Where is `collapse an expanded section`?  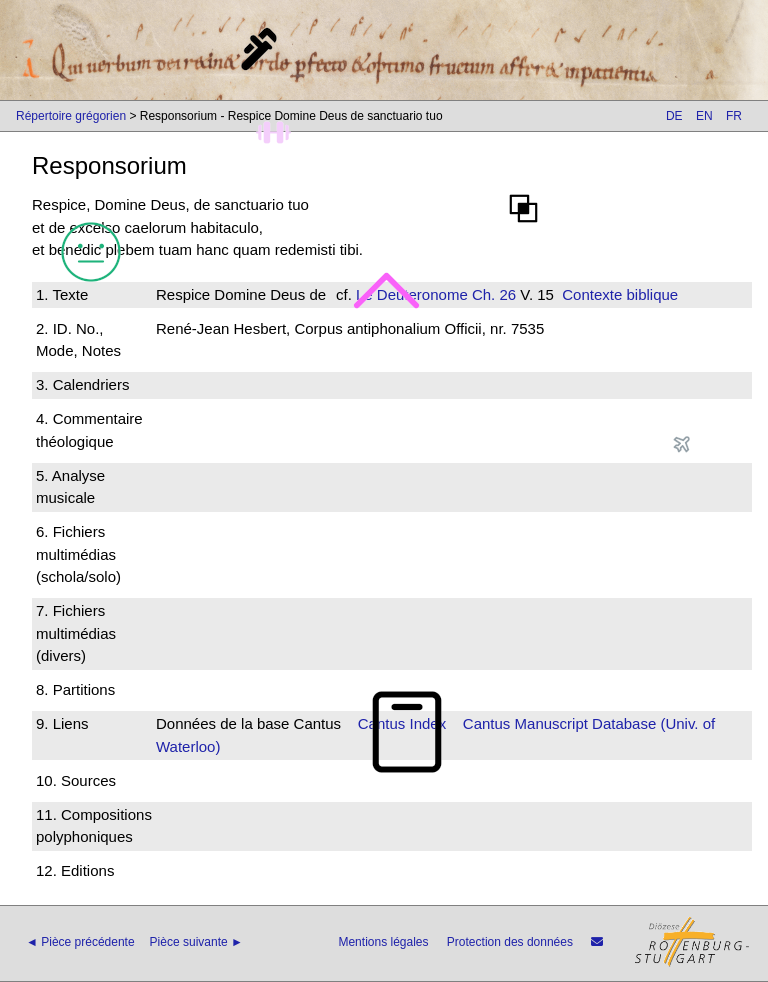
collapse an expanded section is located at coordinates (386, 293).